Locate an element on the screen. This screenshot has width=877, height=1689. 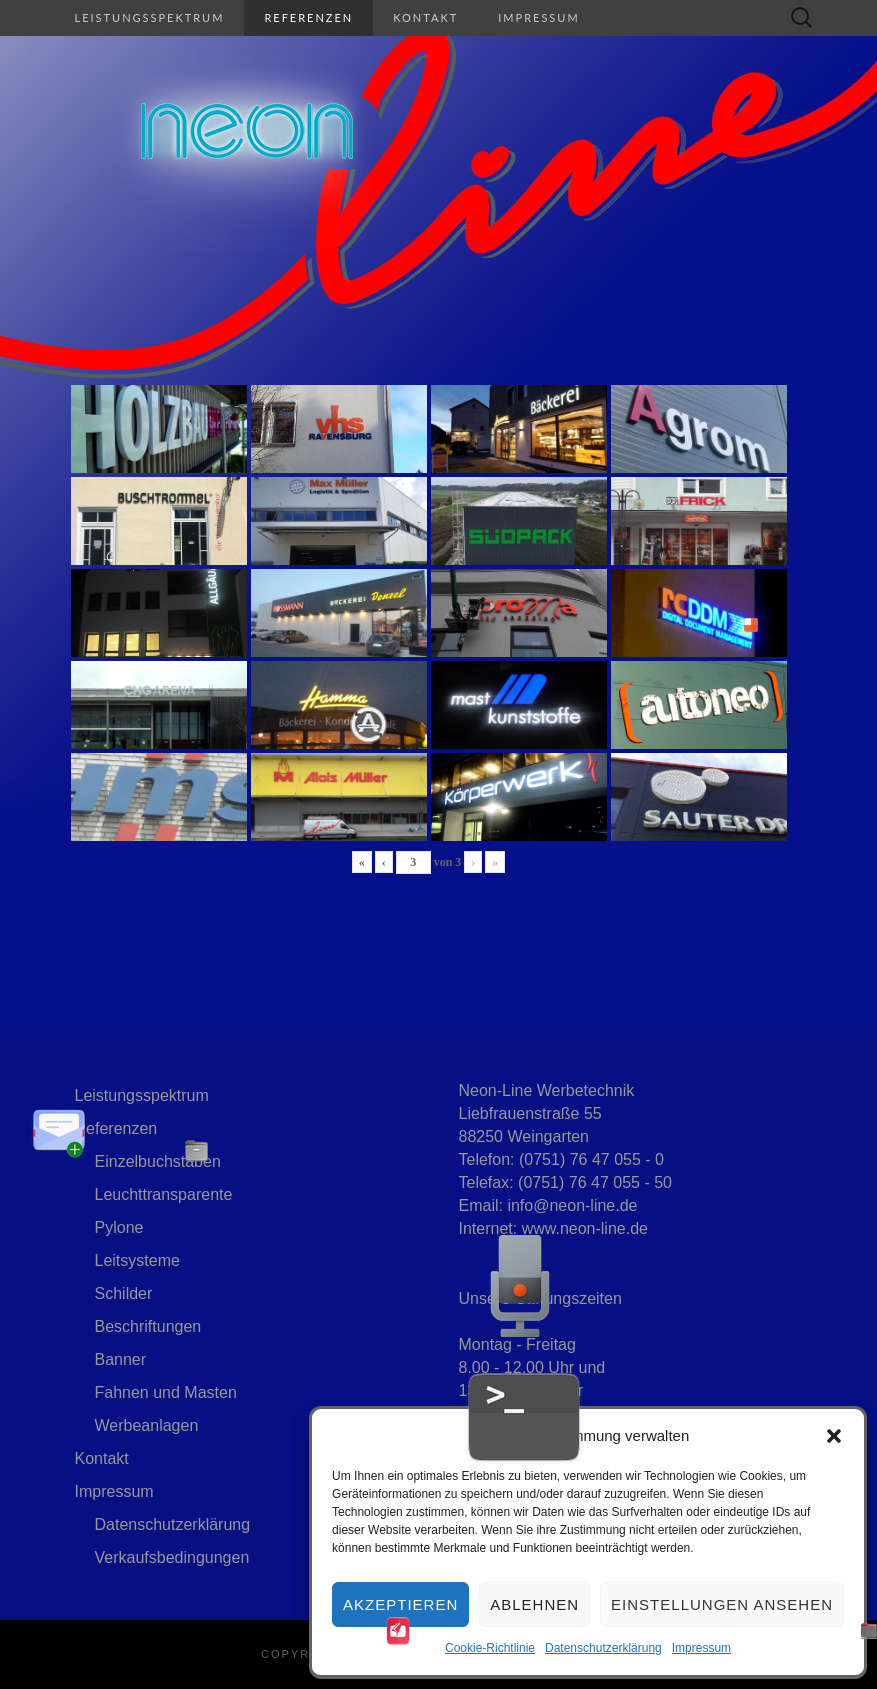
compose a new email message is located at coordinates (59, 1130).